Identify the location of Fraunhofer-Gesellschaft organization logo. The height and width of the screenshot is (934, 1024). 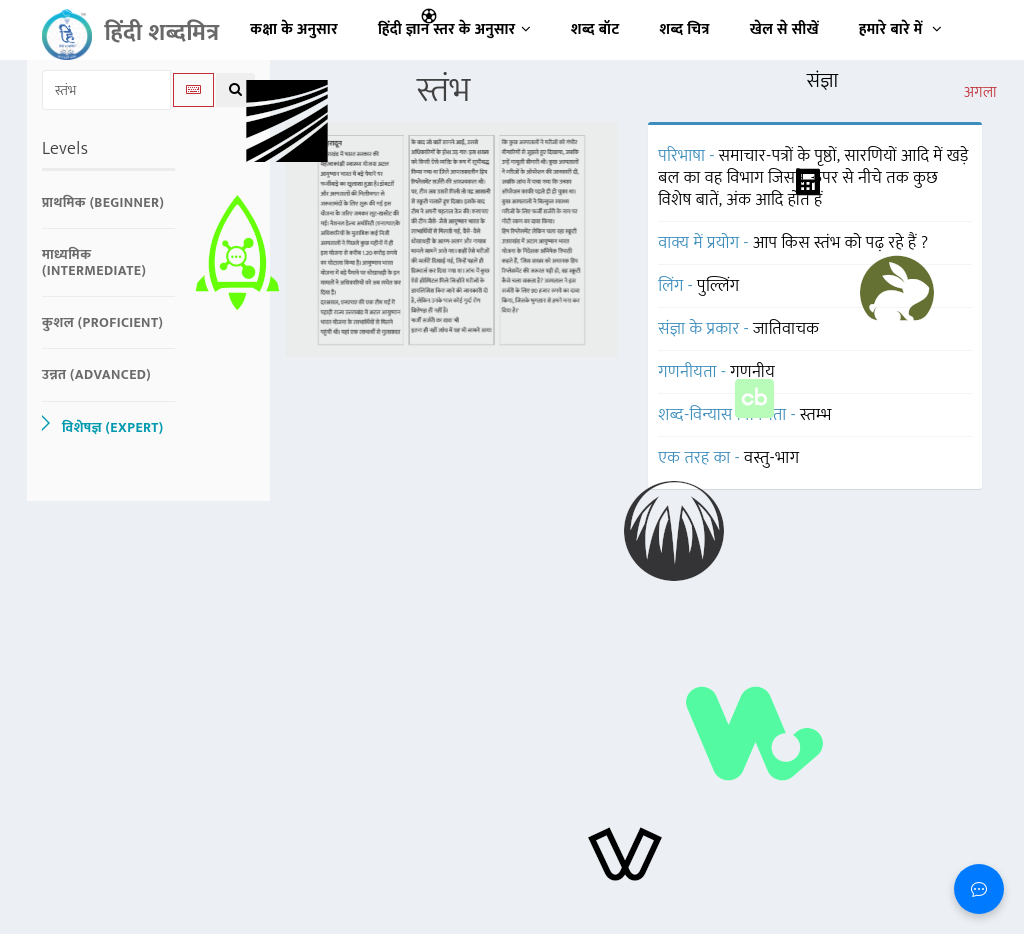
(287, 121).